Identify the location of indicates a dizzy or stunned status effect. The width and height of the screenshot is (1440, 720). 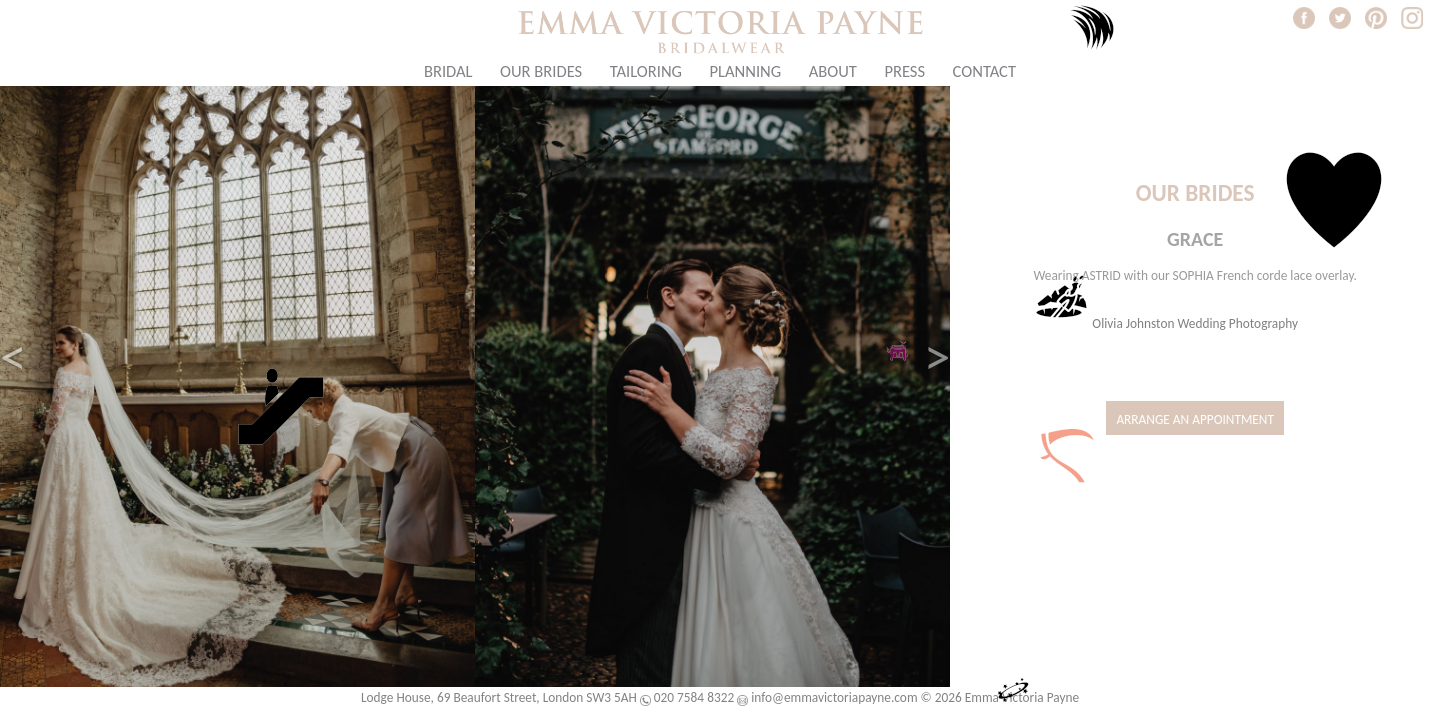
(1013, 690).